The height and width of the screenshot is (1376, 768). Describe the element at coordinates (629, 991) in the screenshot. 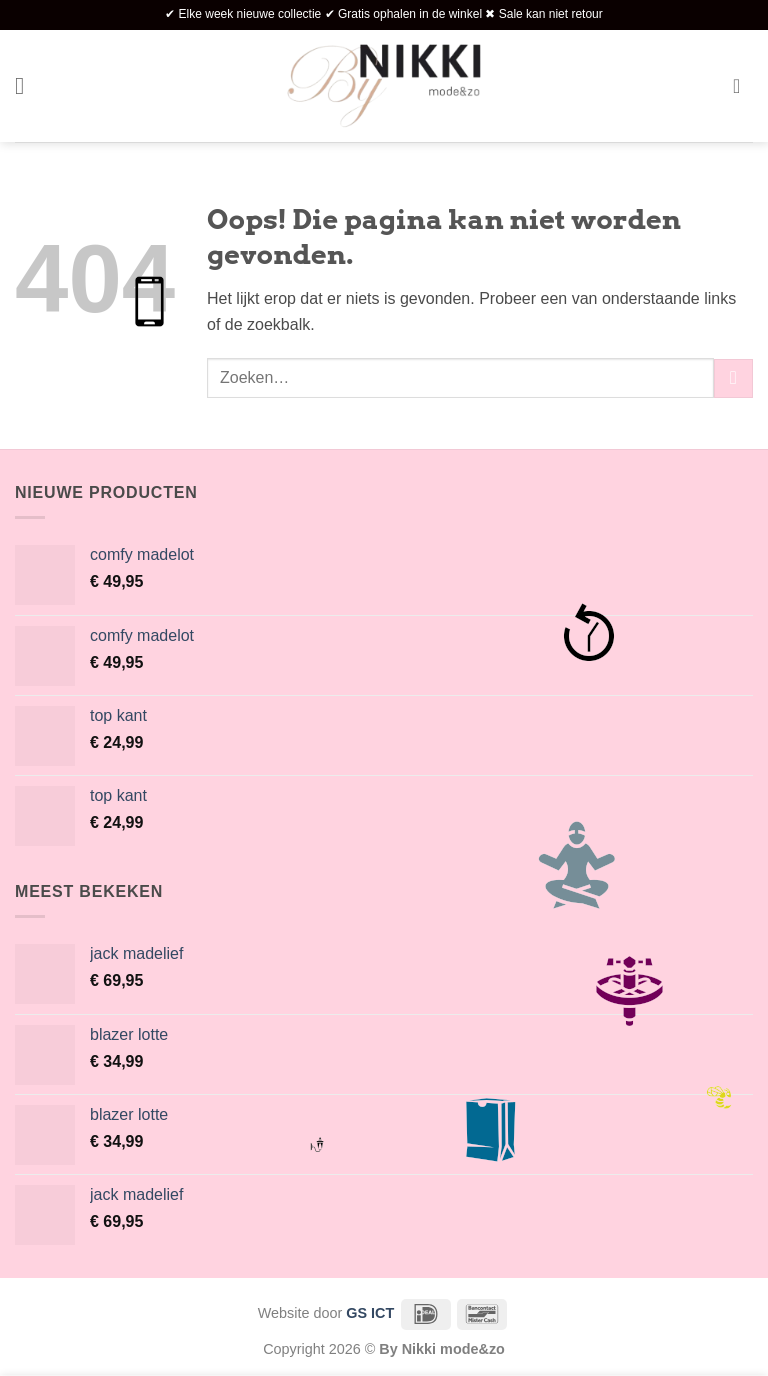

I see `deploy orbital defense satellite` at that location.